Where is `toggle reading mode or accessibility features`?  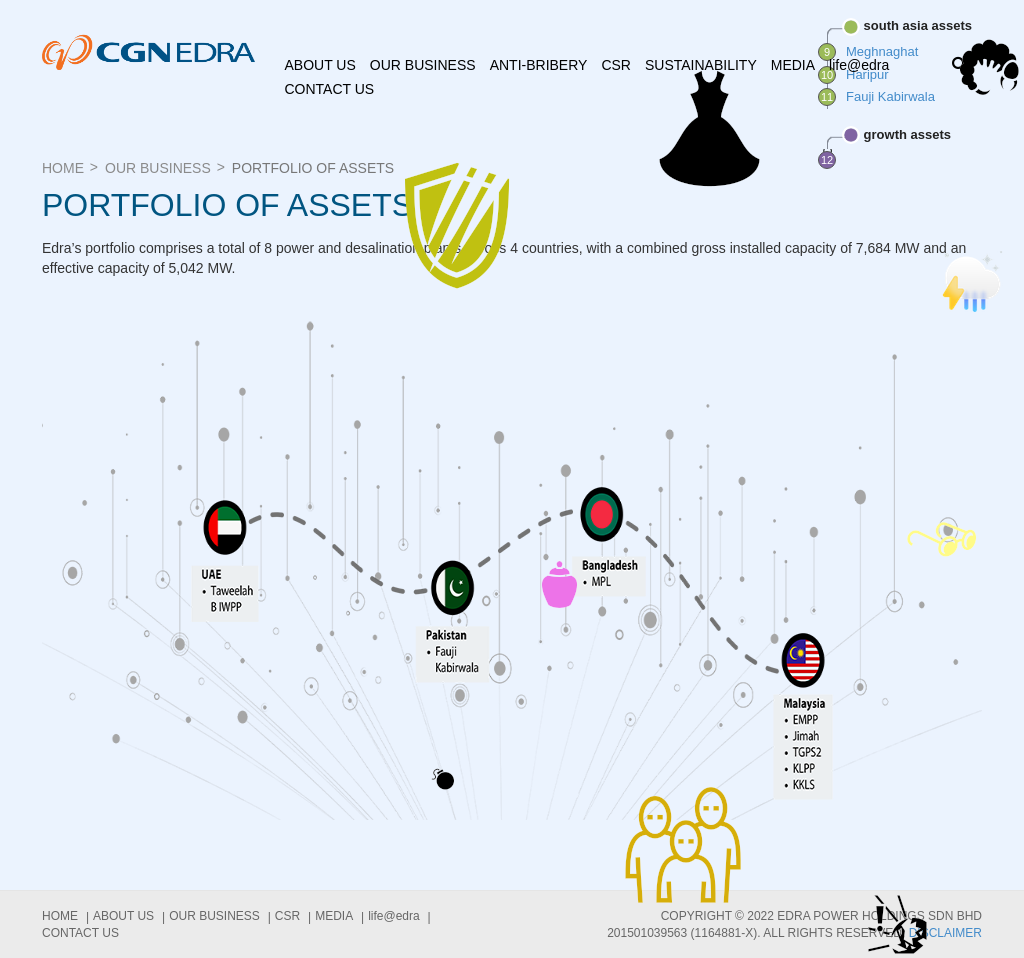 toggle reading mode or accessibility features is located at coordinates (941, 539).